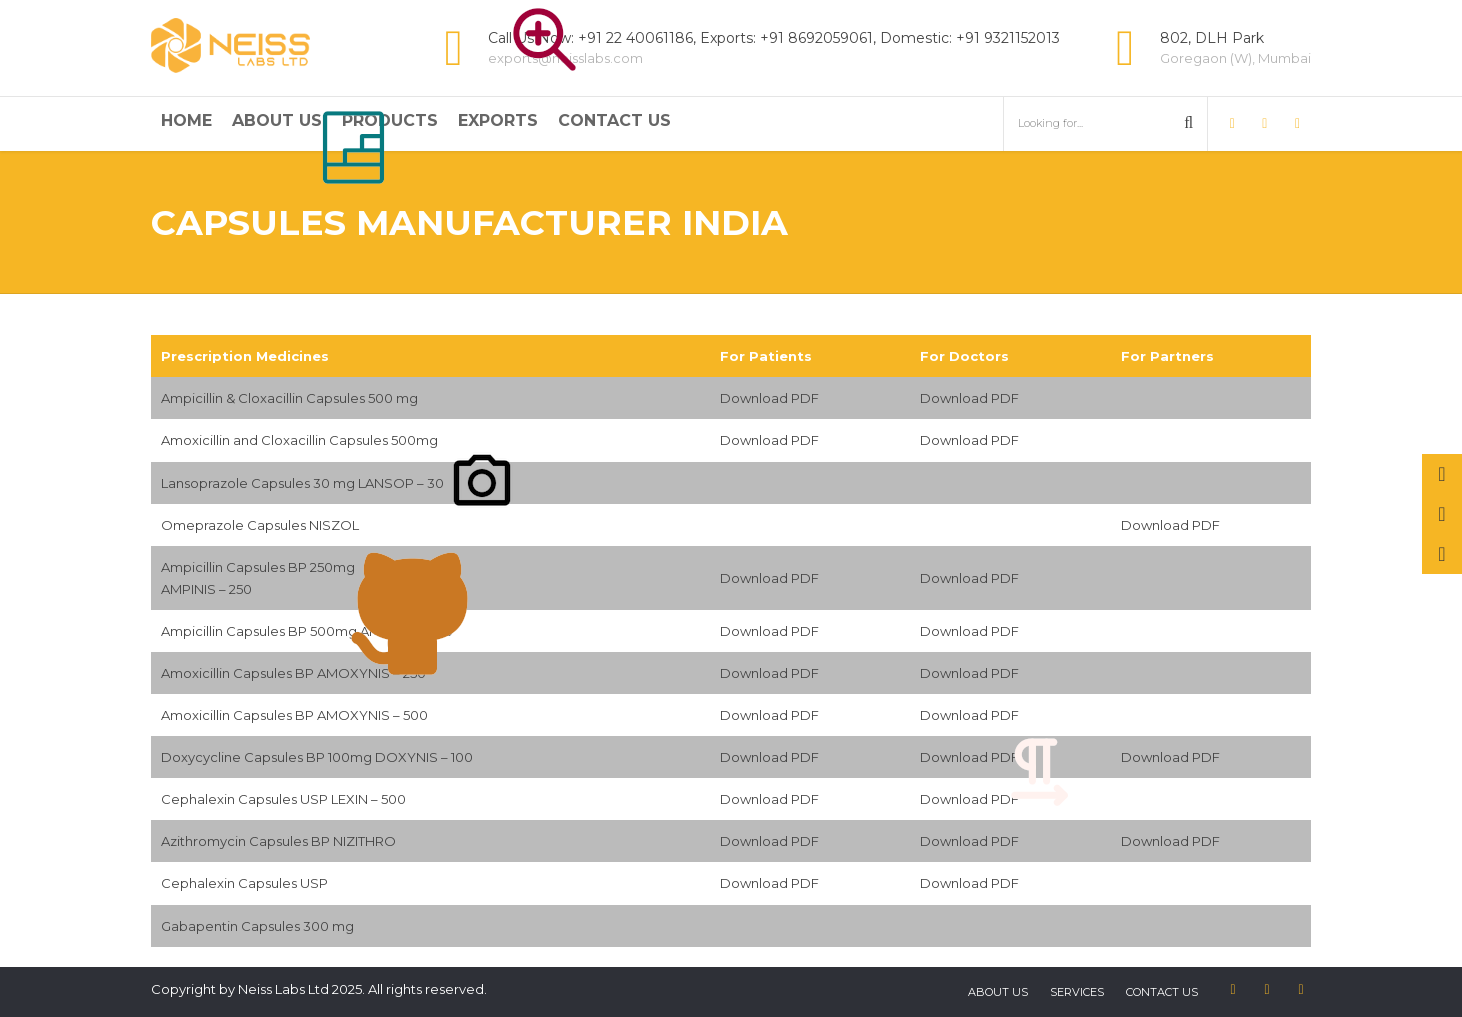 The width and height of the screenshot is (1462, 1017). What do you see at coordinates (544, 39) in the screenshot?
I see `zoom in on content or image` at bounding box center [544, 39].